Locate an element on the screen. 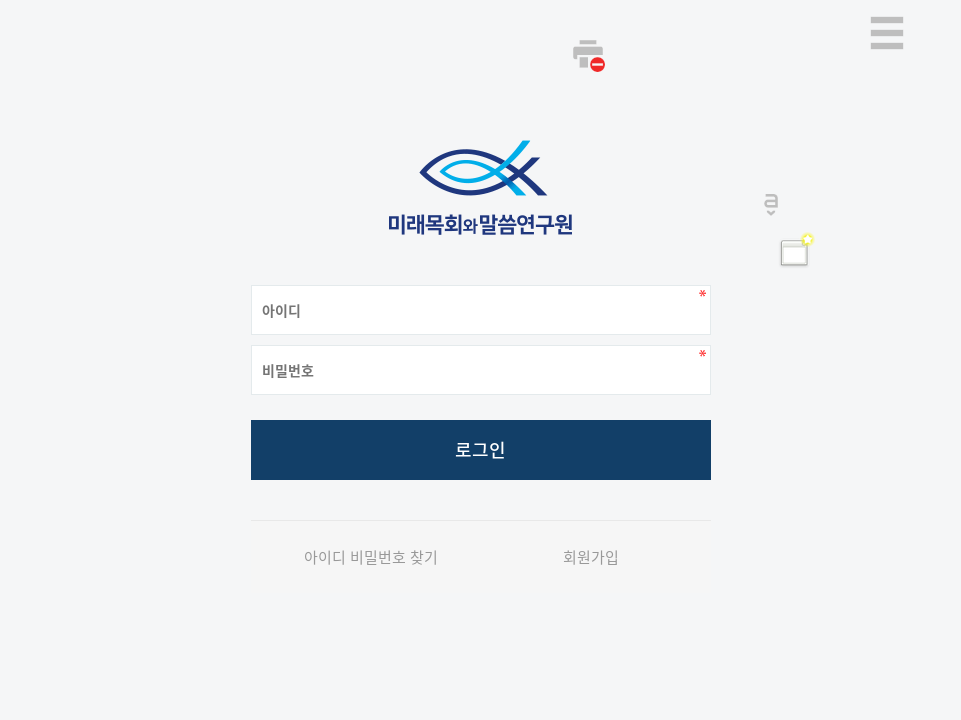  open a new window is located at coordinates (796, 250).